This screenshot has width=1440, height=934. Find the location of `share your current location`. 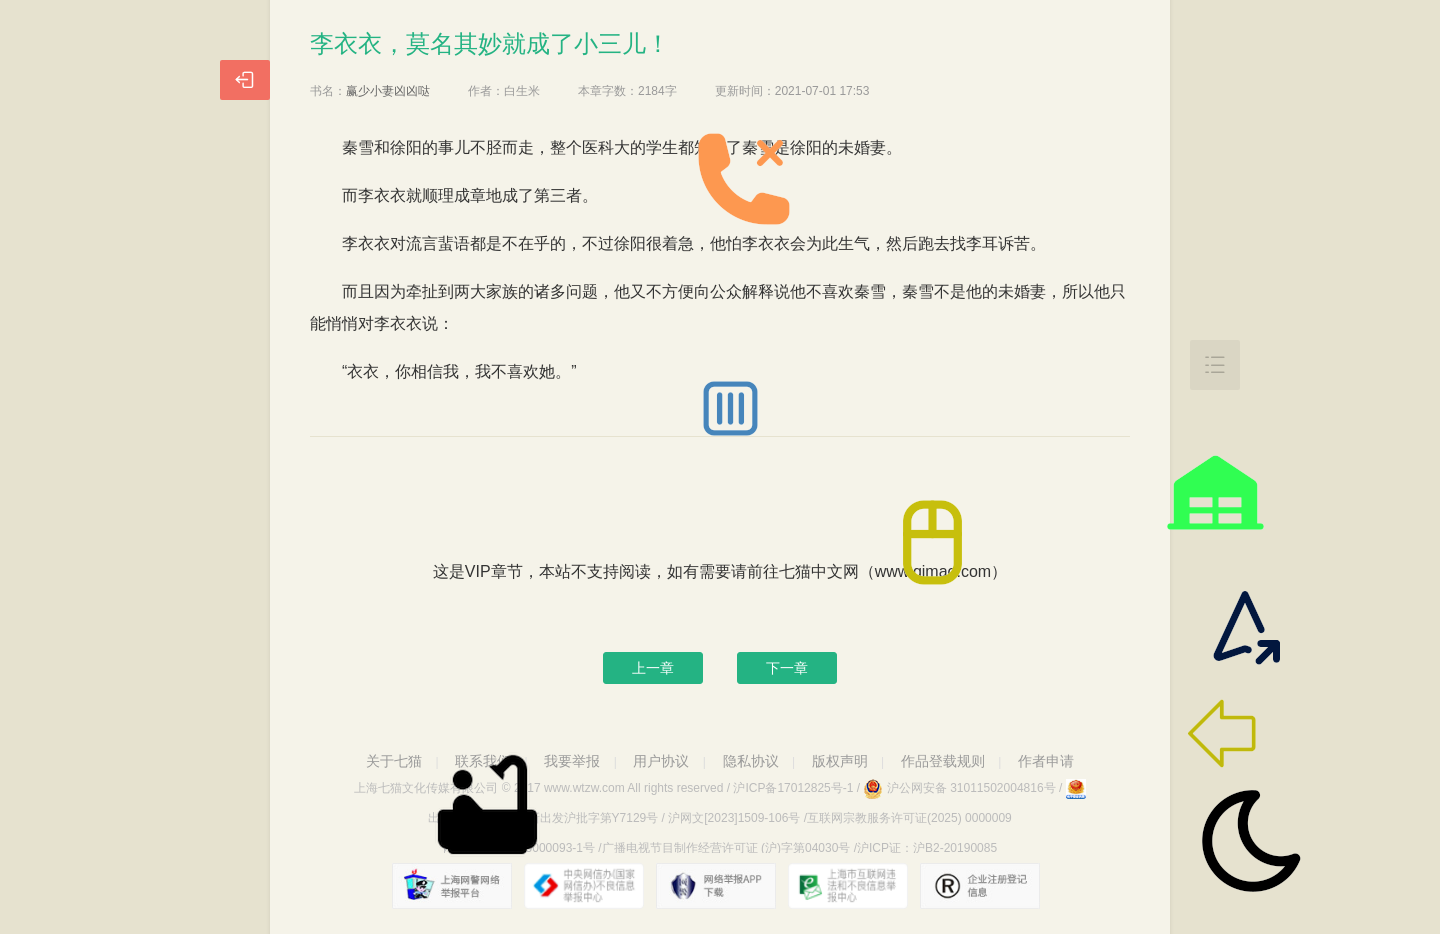

share your current location is located at coordinates (1245, 626).